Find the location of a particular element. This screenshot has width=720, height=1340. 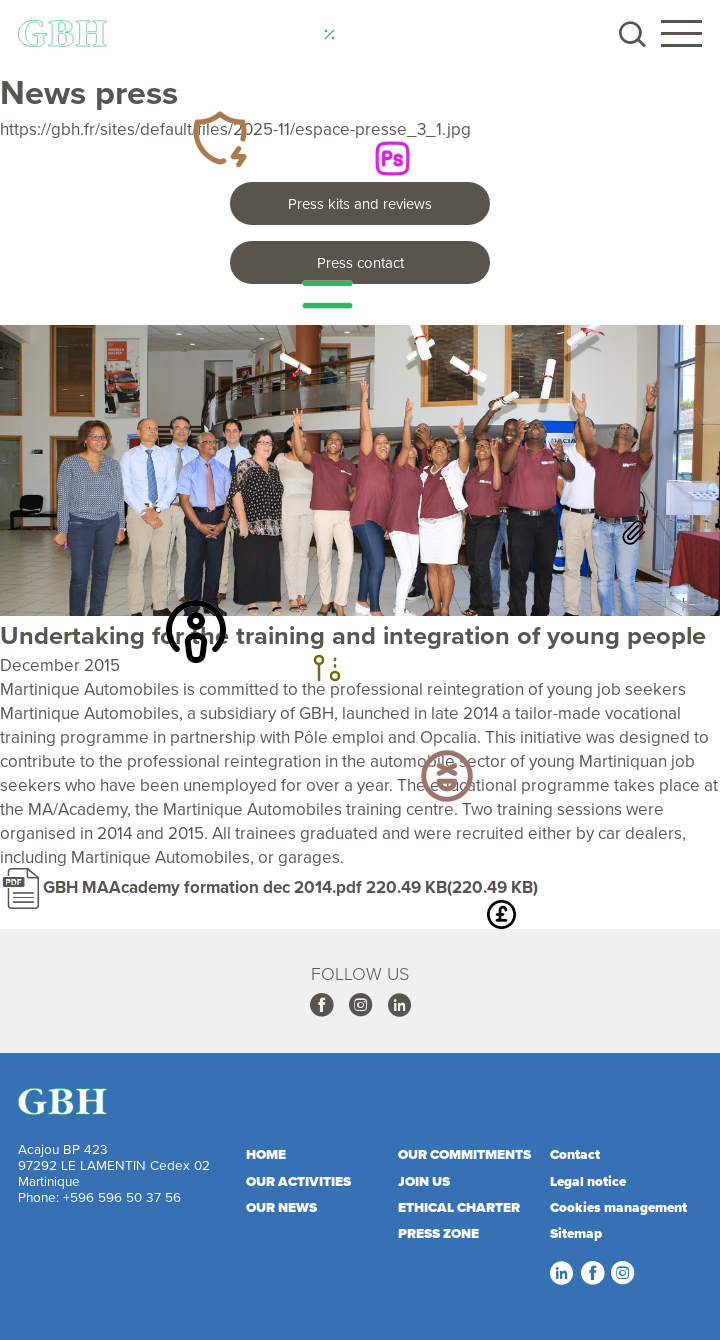

view balance in british pounds is located at coordinates (501, 914).